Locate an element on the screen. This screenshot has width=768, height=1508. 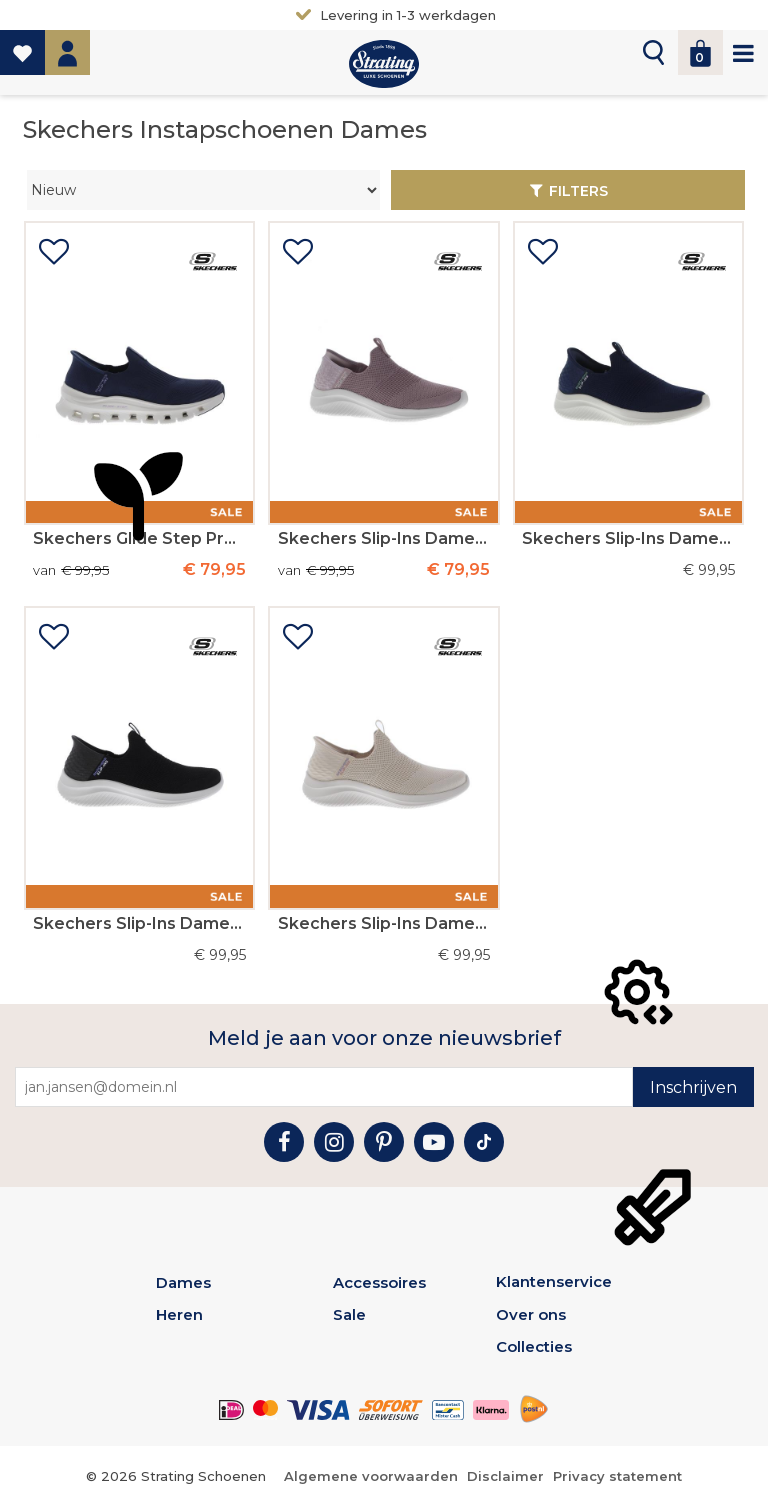
access combat or battle features is located at coordinates (654, 1205).